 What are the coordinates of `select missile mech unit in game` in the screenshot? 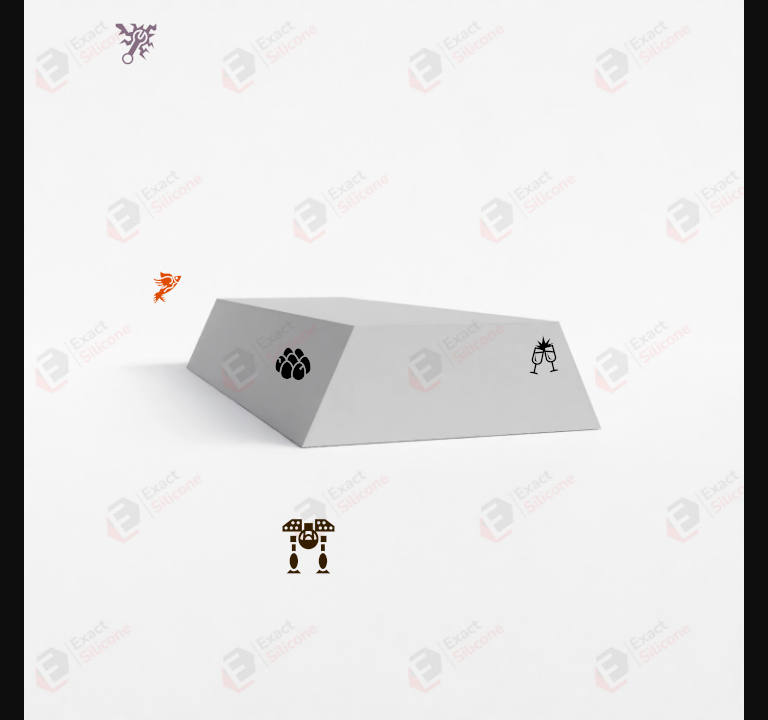 It's located at (308, 546).